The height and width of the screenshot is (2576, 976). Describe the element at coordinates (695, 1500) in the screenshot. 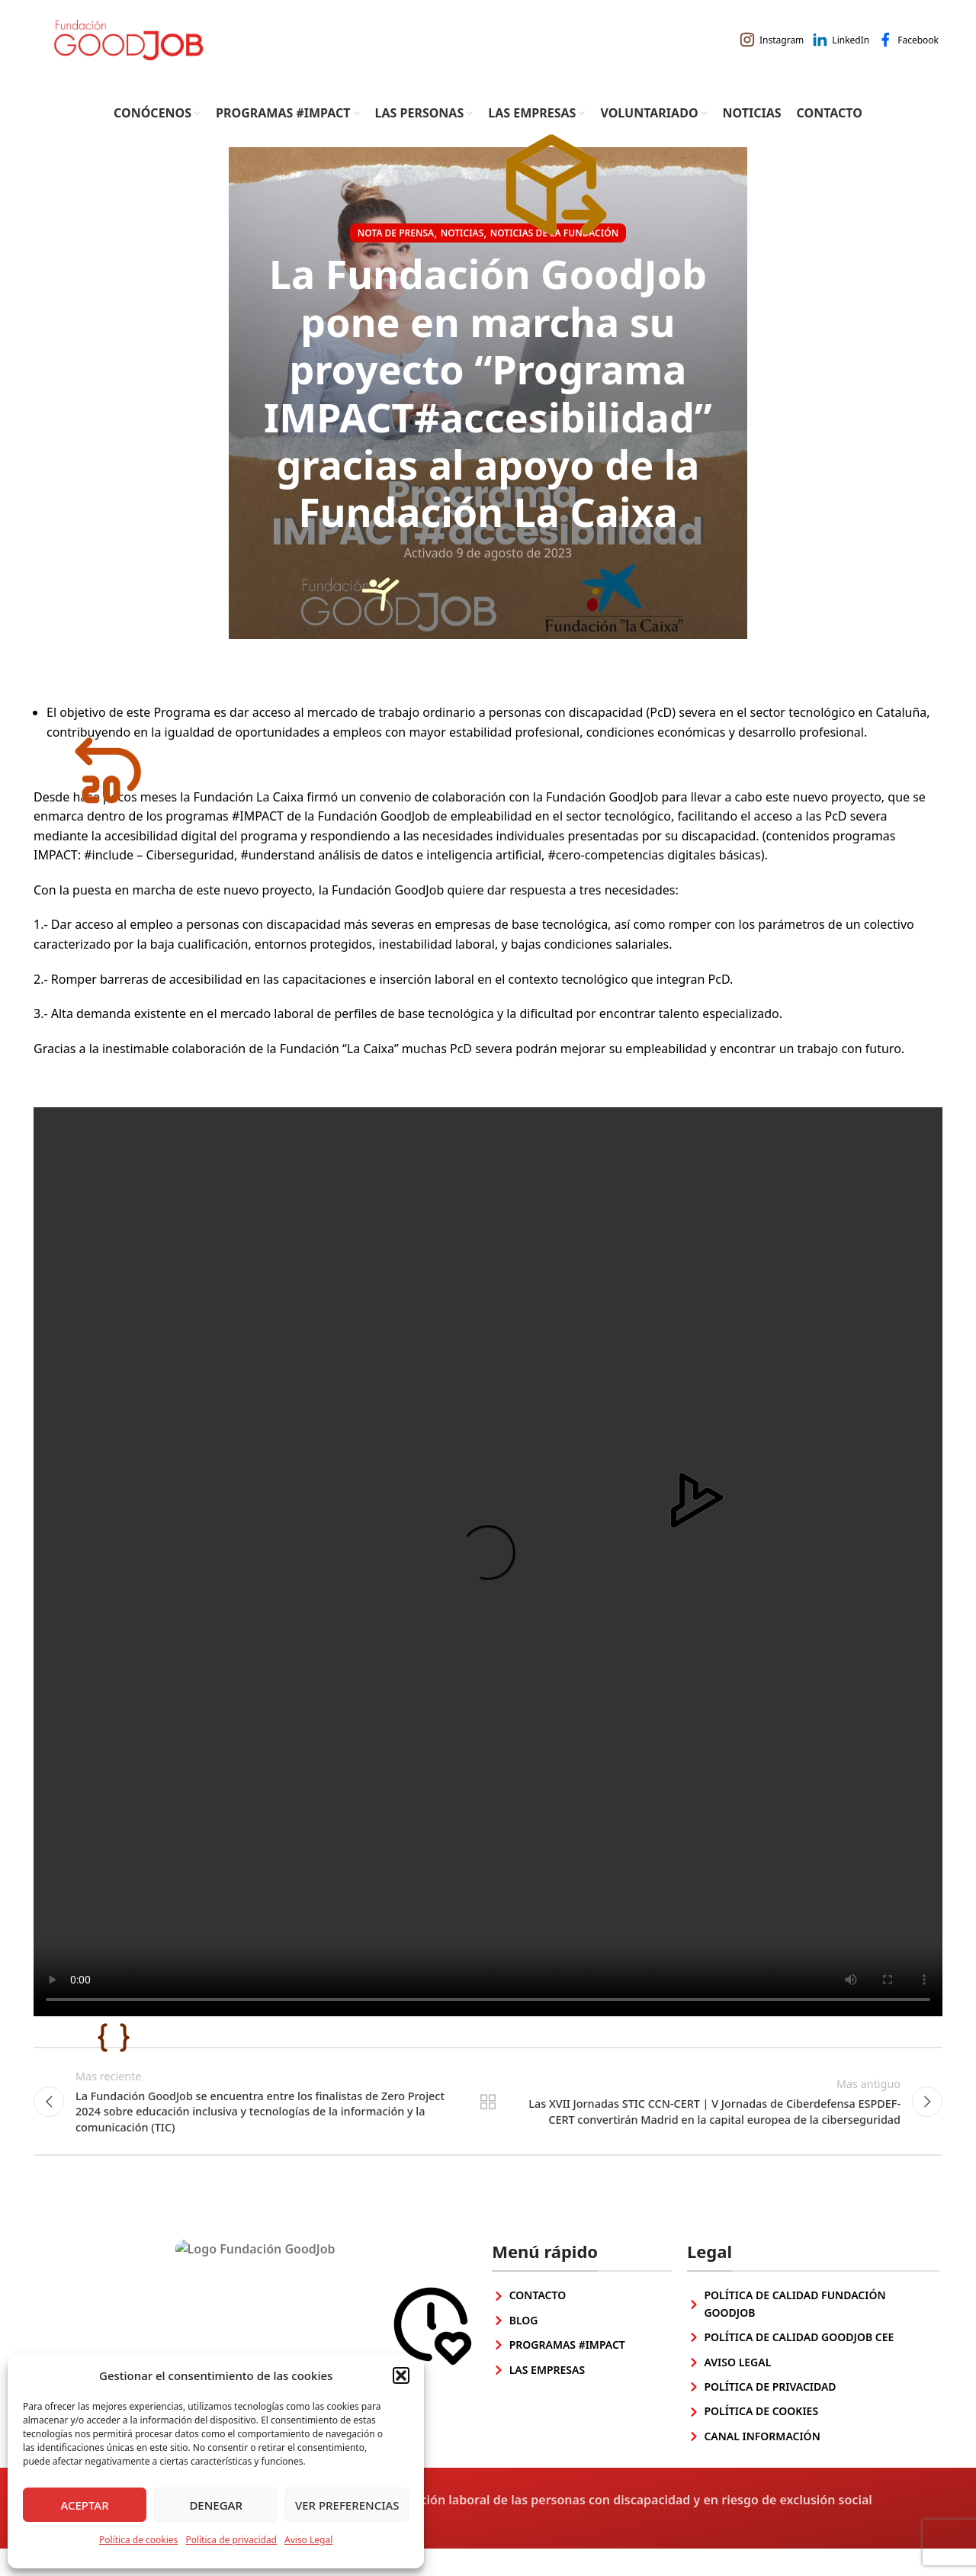

I see `open yatse remote control app` at that location.